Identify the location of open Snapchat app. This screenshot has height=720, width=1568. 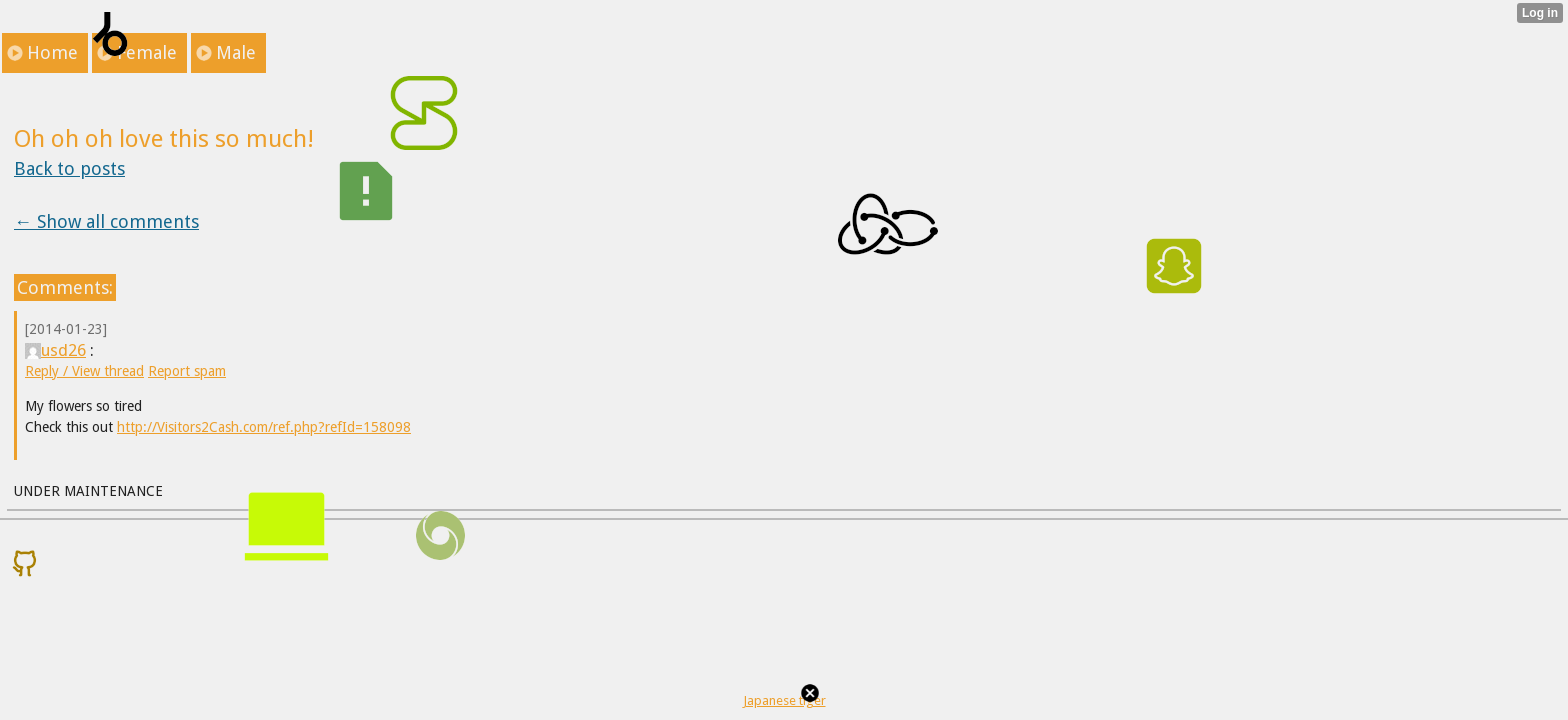
(1174, 266).